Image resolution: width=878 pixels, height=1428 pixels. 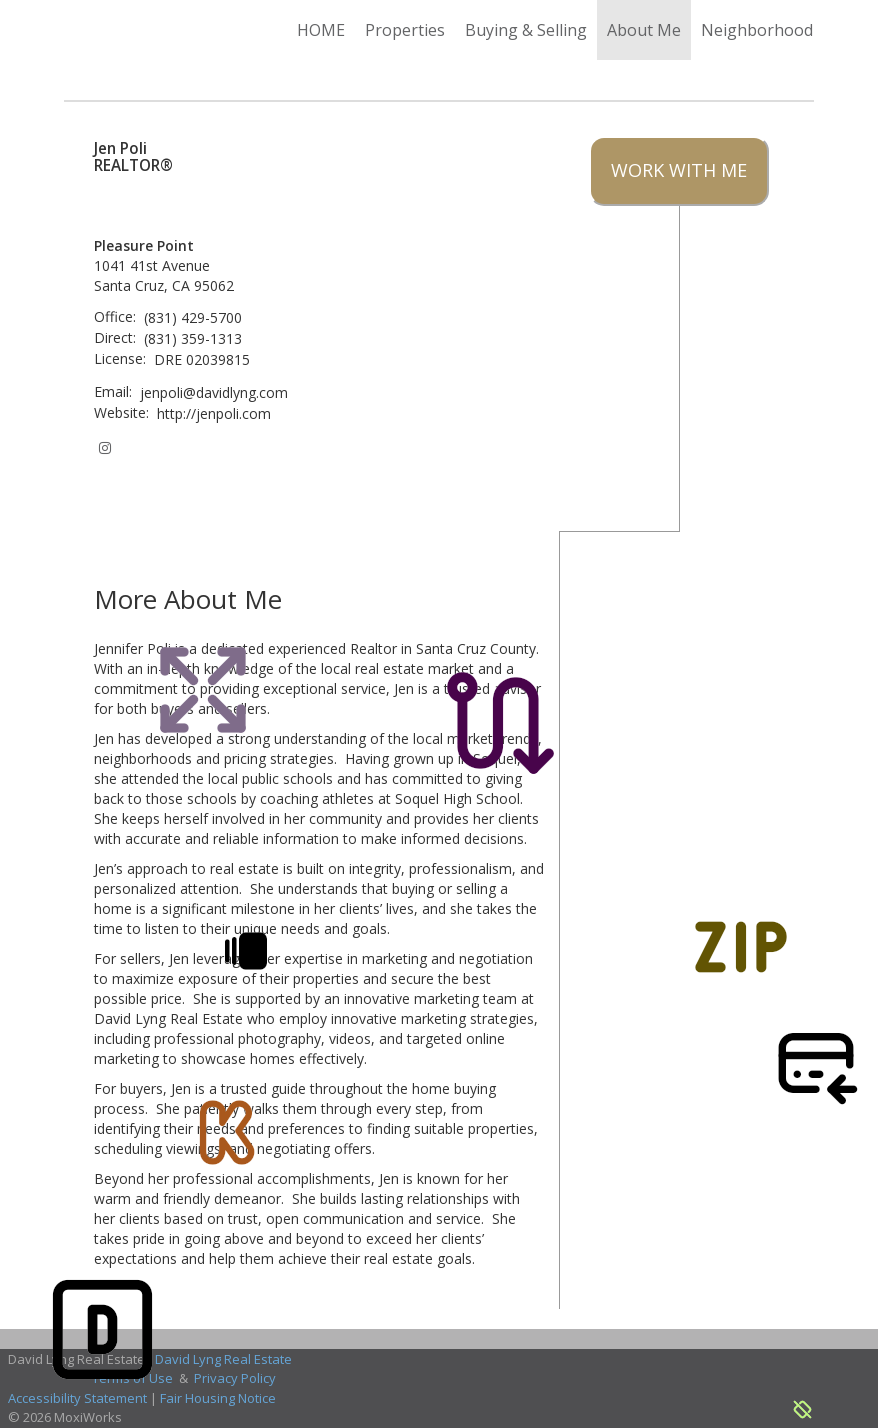 What do you see at coordinates (802, 1409) in the screenshot?
I see `disabled or inactive diamond shape element` at bounding box center [802, 1409].